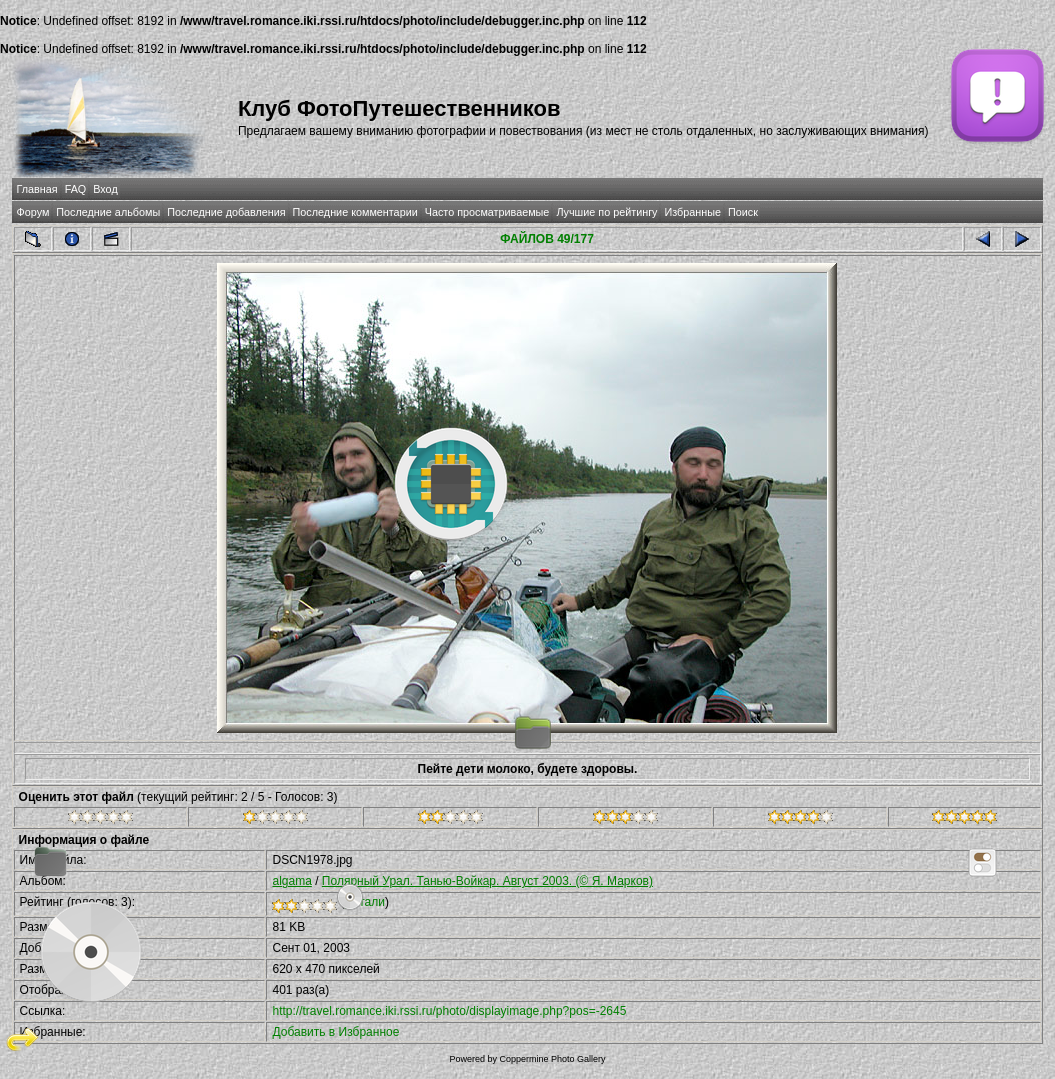 This screenshot has width=1055, height=1079. What do you see at coordinates (22, 1038) in the screenshot?
I see `redo last undone action` at bounding box center [22, 1038].